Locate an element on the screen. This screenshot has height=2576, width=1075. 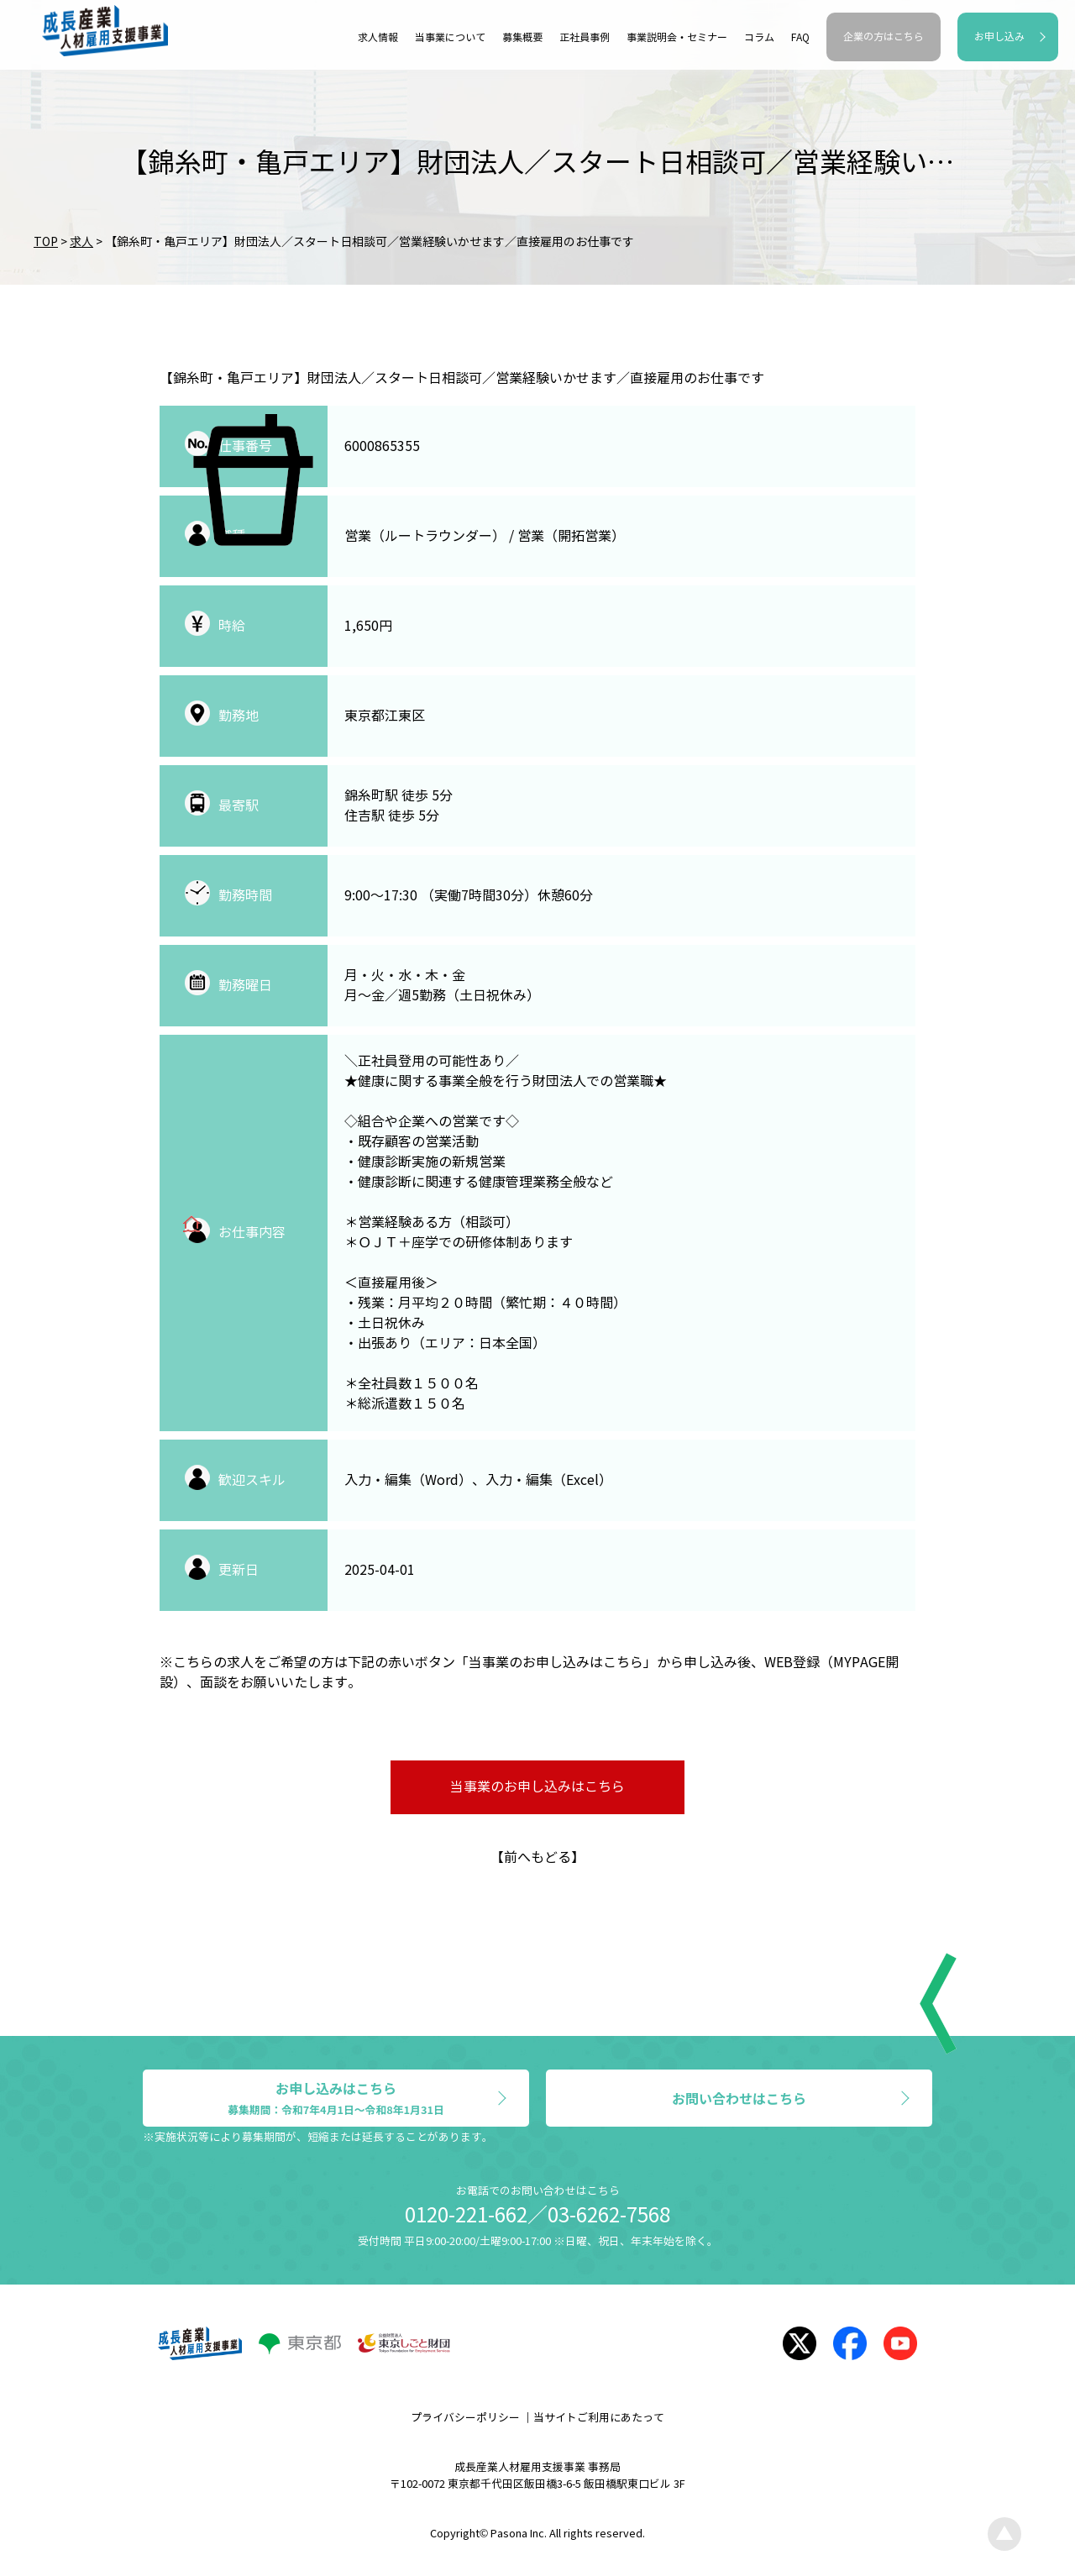
view food and drink options is located at coordinates (253, 485).